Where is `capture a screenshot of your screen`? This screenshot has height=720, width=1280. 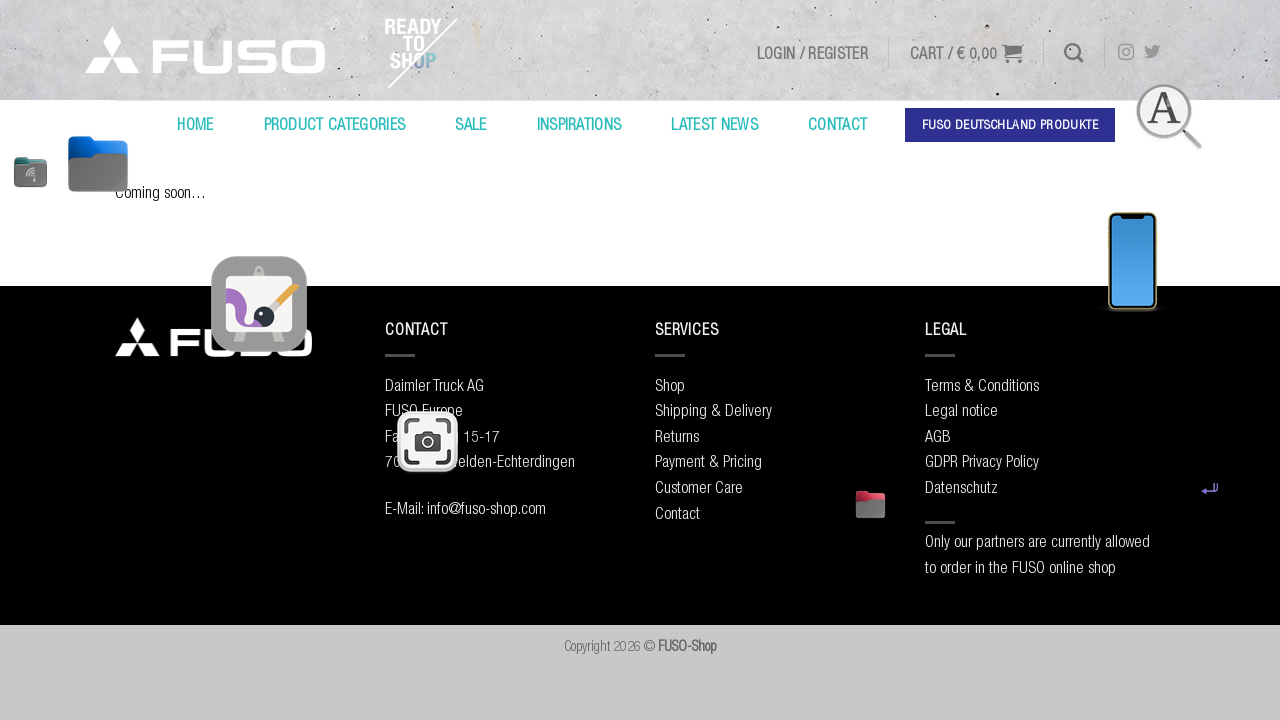 capture a screenshot of your screen is located at coordinates (427, 441).